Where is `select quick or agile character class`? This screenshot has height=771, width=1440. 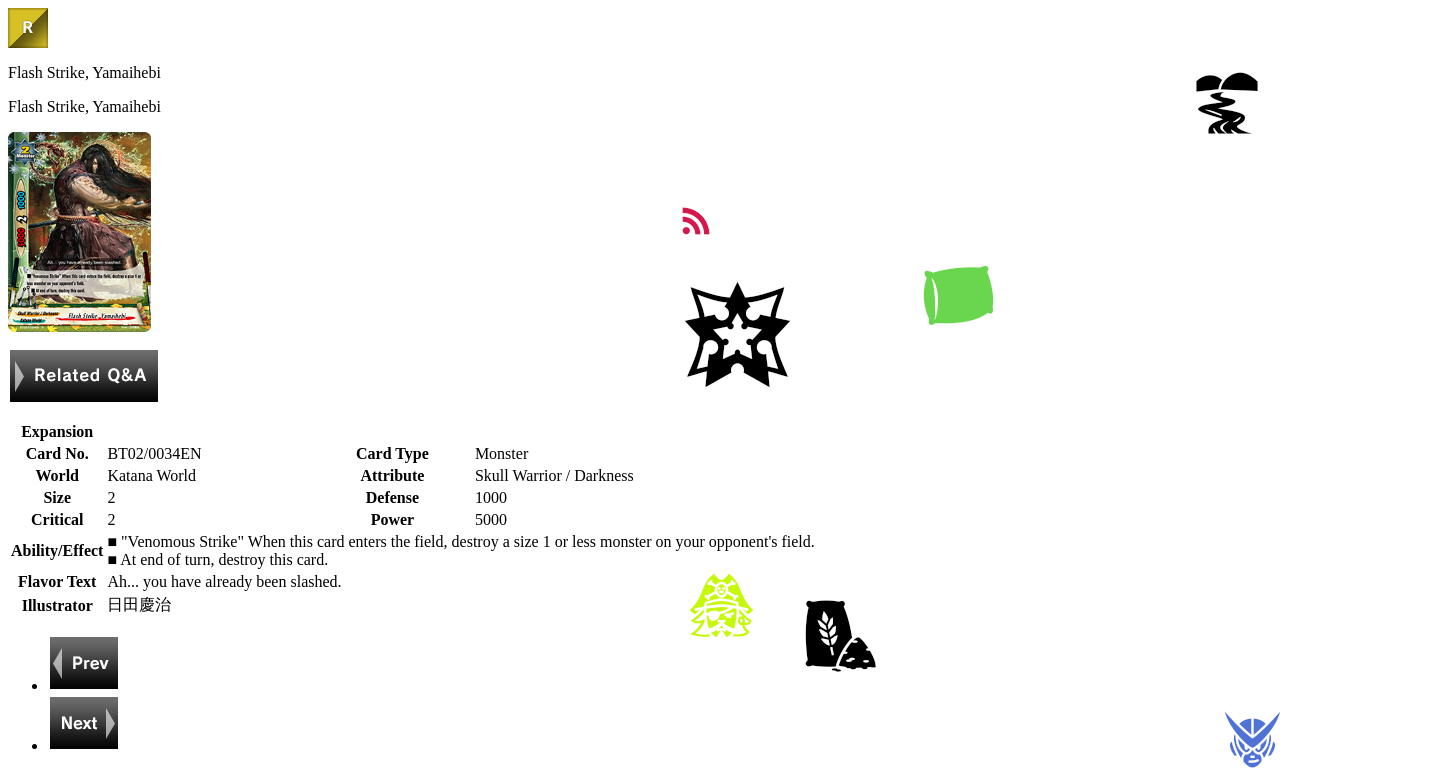 select quick or agile character class is located at coordinates (1252, 739).